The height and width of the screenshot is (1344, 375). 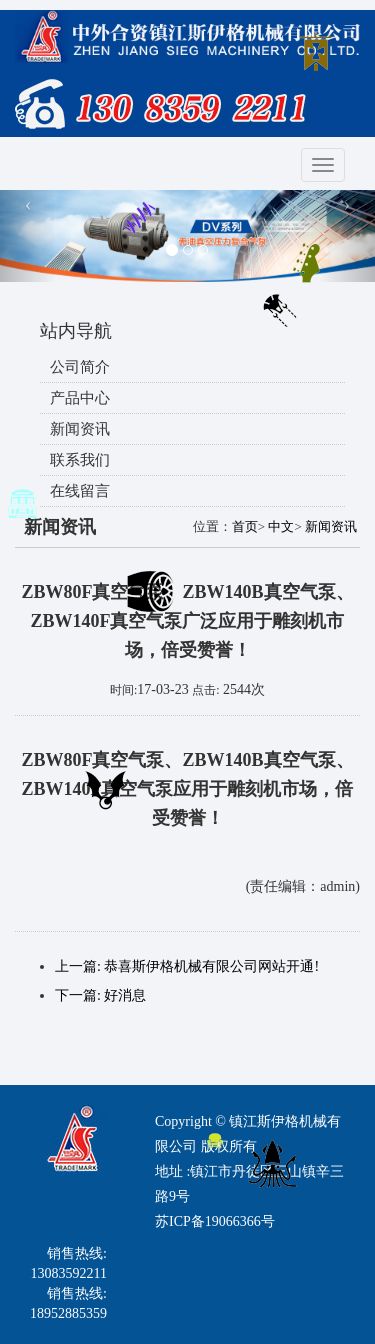 What do you see at coordinates (306, 262) in the screenshot?
I see `access bass guitar or music settings` at bounding box center [306, 262].